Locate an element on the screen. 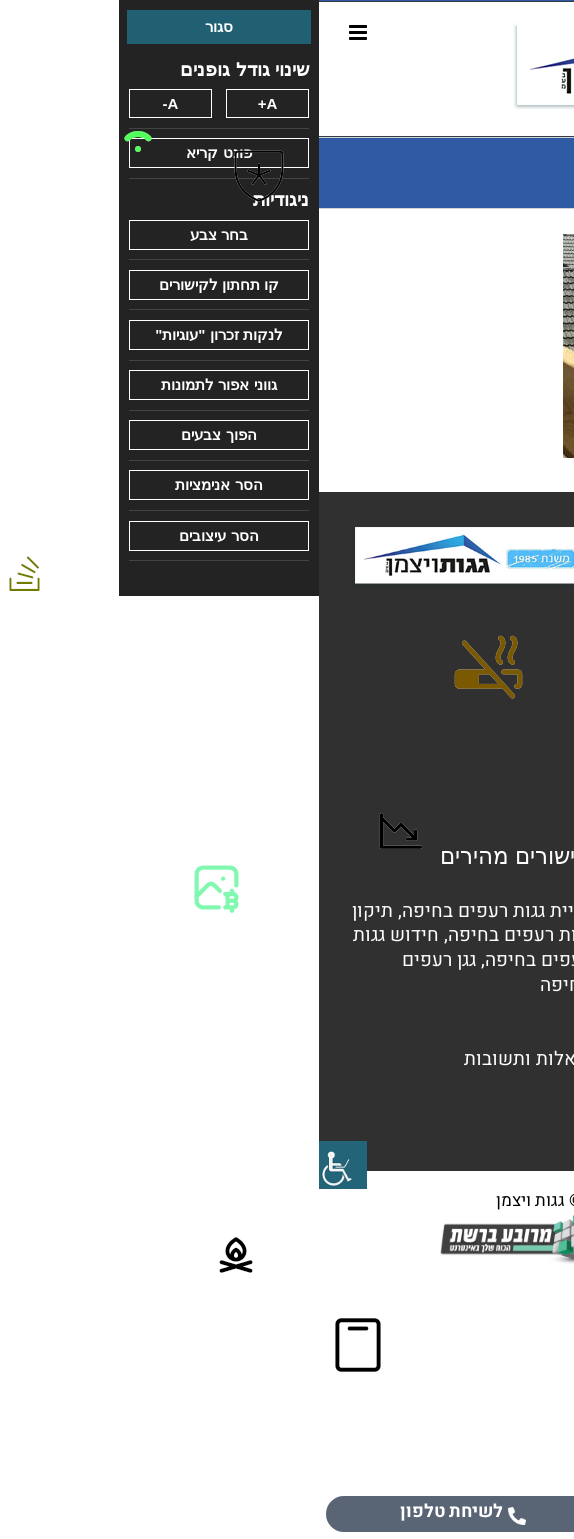 Image resolution: width=574 pixels, height=1539 pixels. tablet device with top speaker is located at coordinates (358, 1345).